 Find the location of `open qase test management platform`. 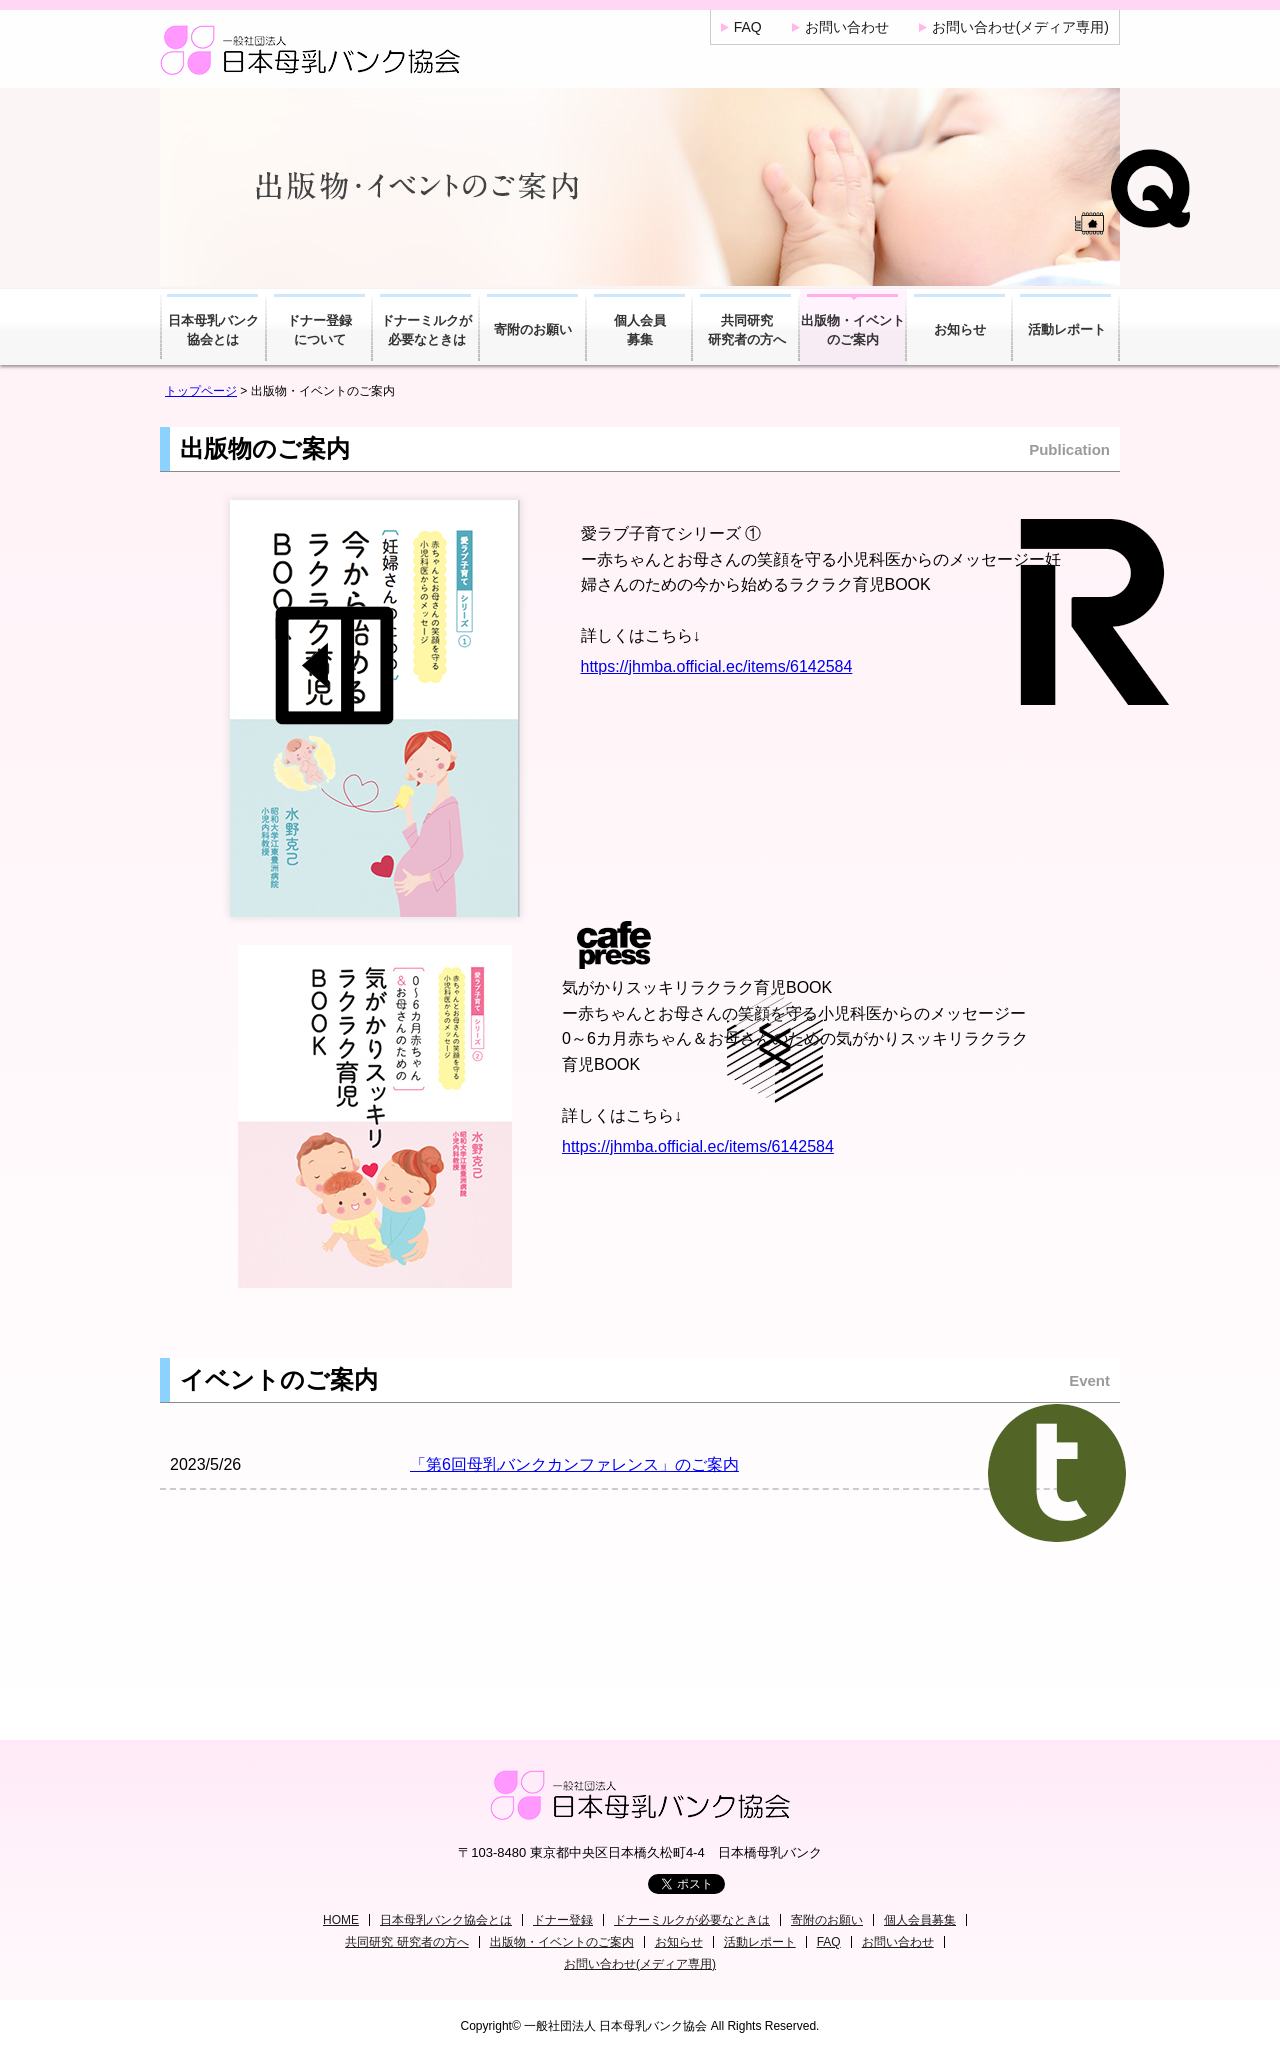

open qase test management platform is located at coordinates (1150, 188).